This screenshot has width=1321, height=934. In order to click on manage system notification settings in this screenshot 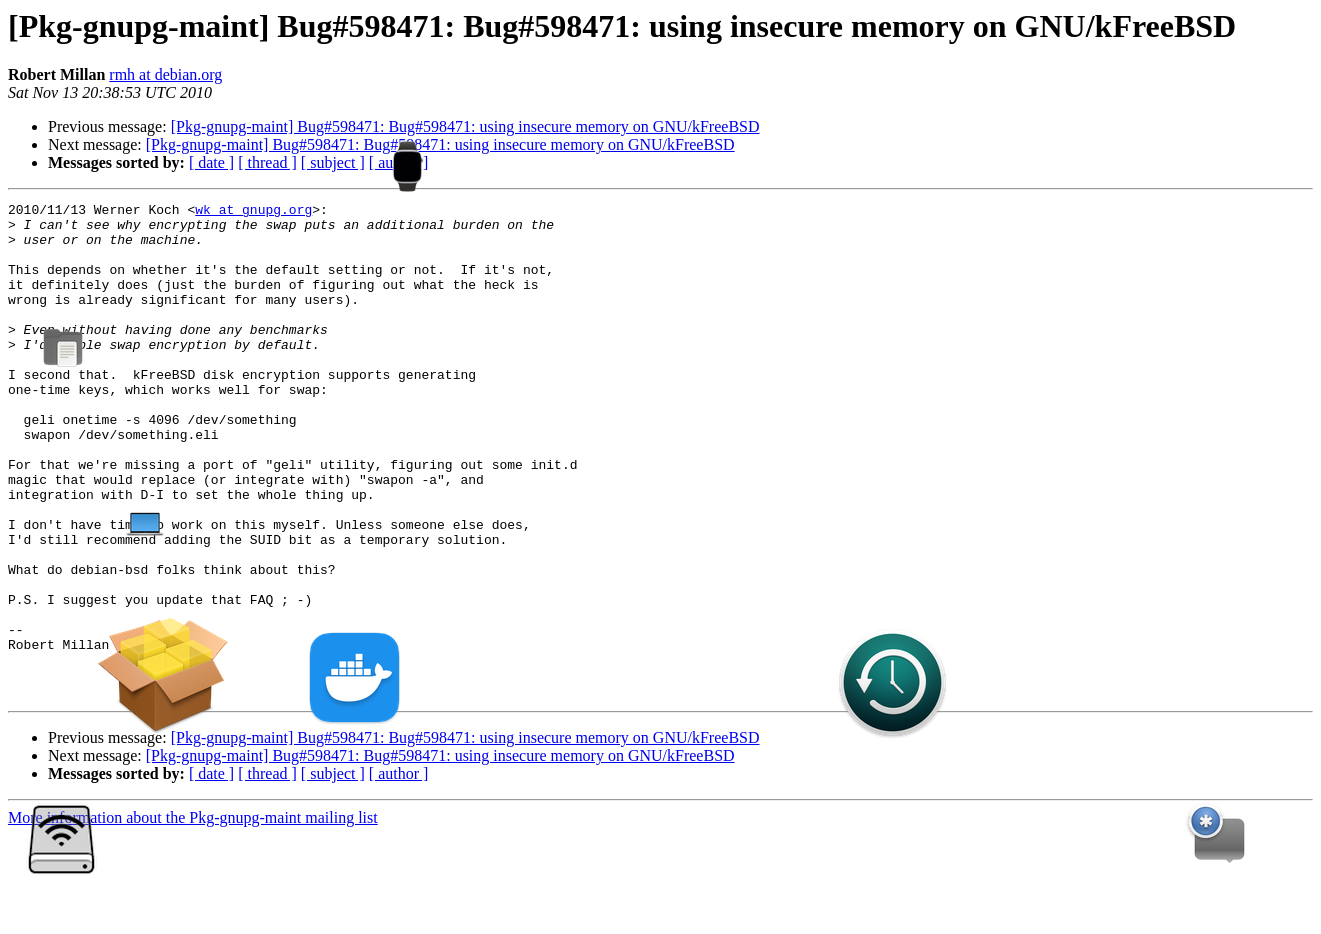, I will do `click(1217, 832)`.